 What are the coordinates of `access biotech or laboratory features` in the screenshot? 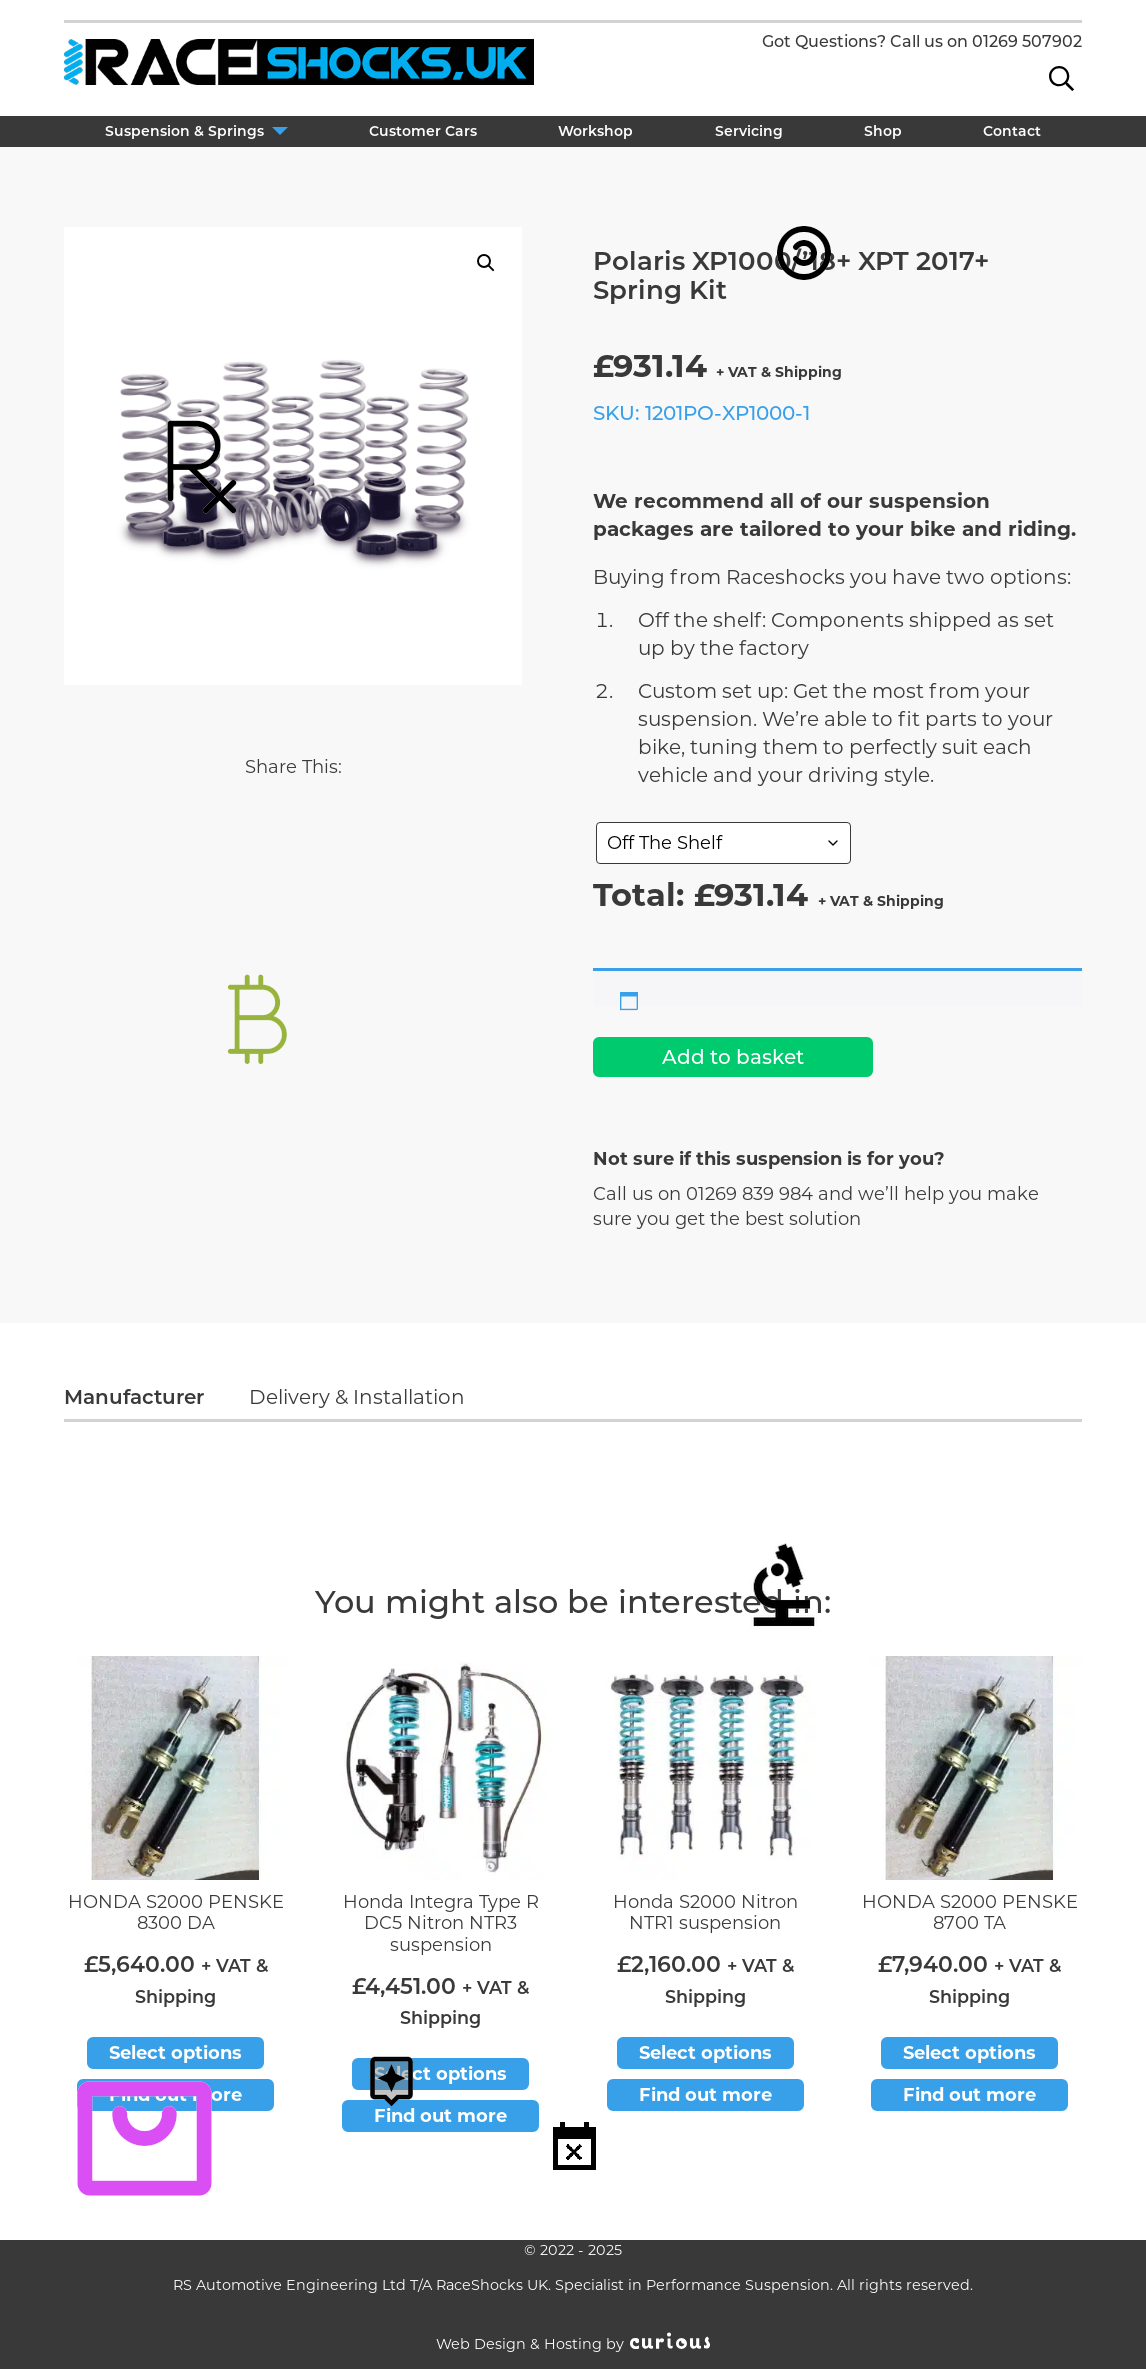 It's located at (784, 1587).